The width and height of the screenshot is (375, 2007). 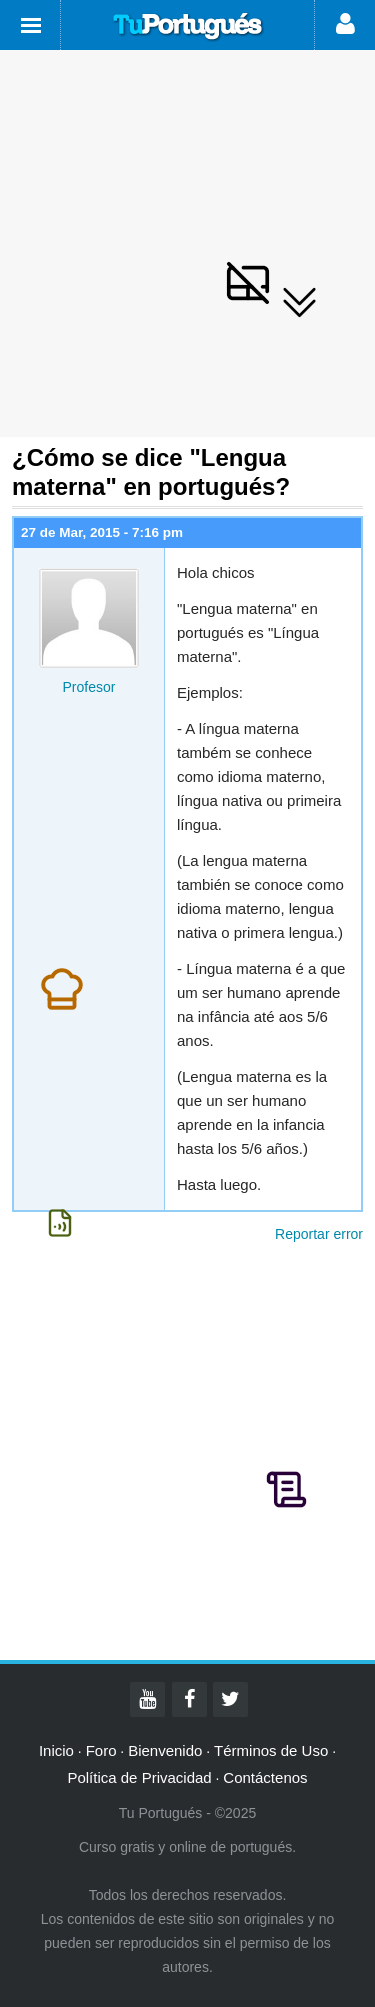 What do you see at coordinates (286, 1489) in the screenshot?
I see `view document or manuscript` at bounding box center [286, 1489].